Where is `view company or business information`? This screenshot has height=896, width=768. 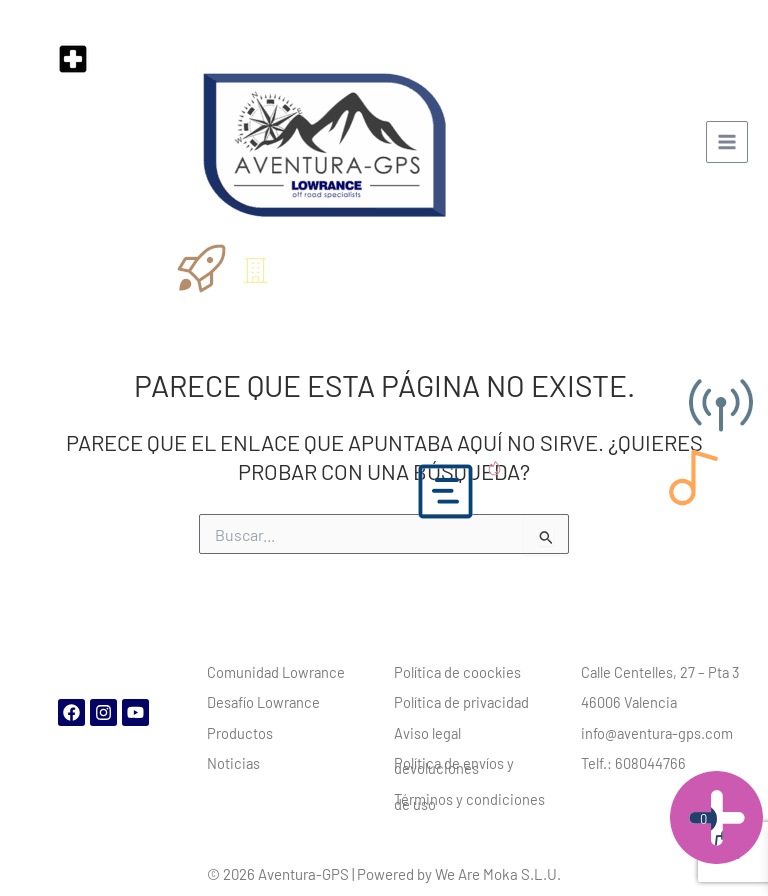
view company or business information is located at coordinates (255, 270).